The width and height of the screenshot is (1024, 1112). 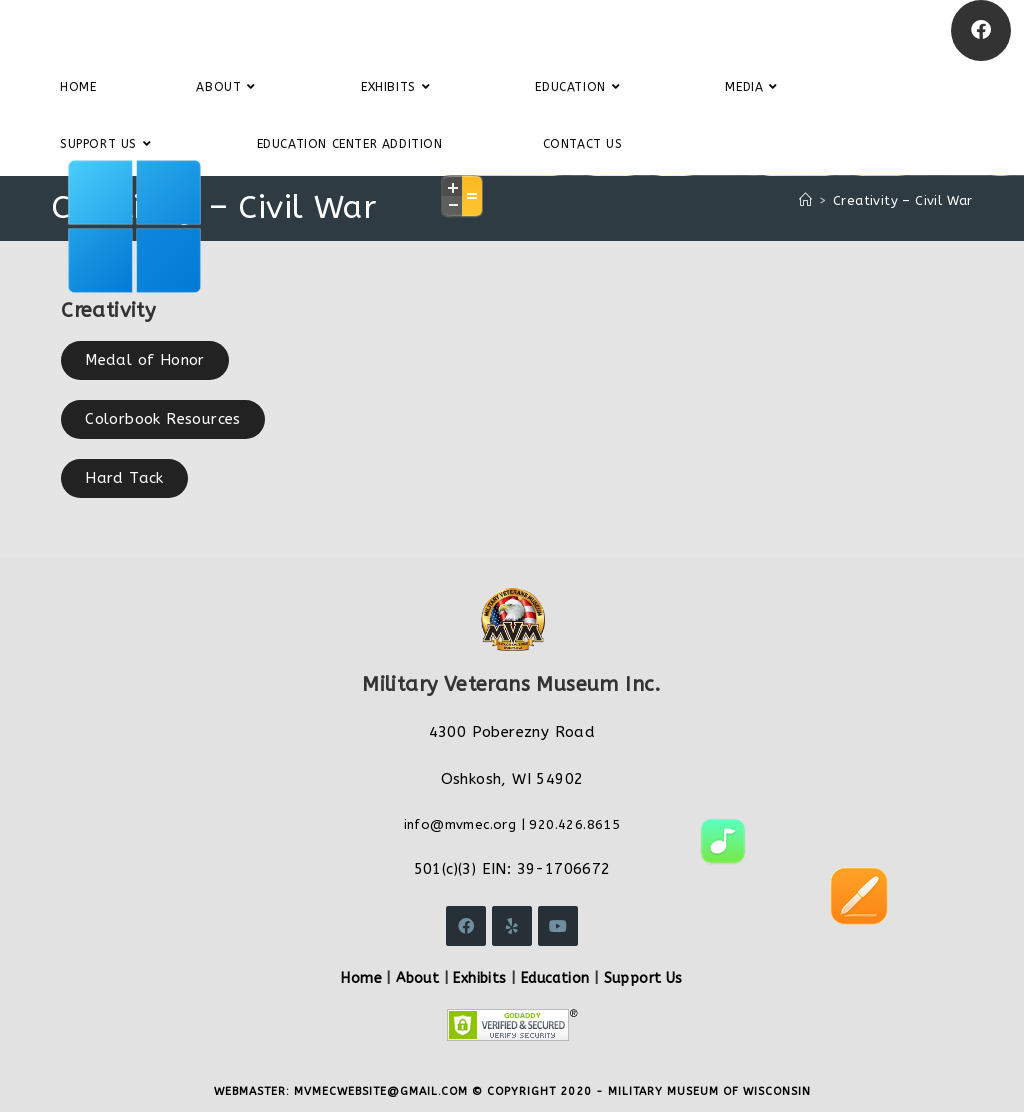 I want to click on open the Windows start menu, so click(x=134, y=226).